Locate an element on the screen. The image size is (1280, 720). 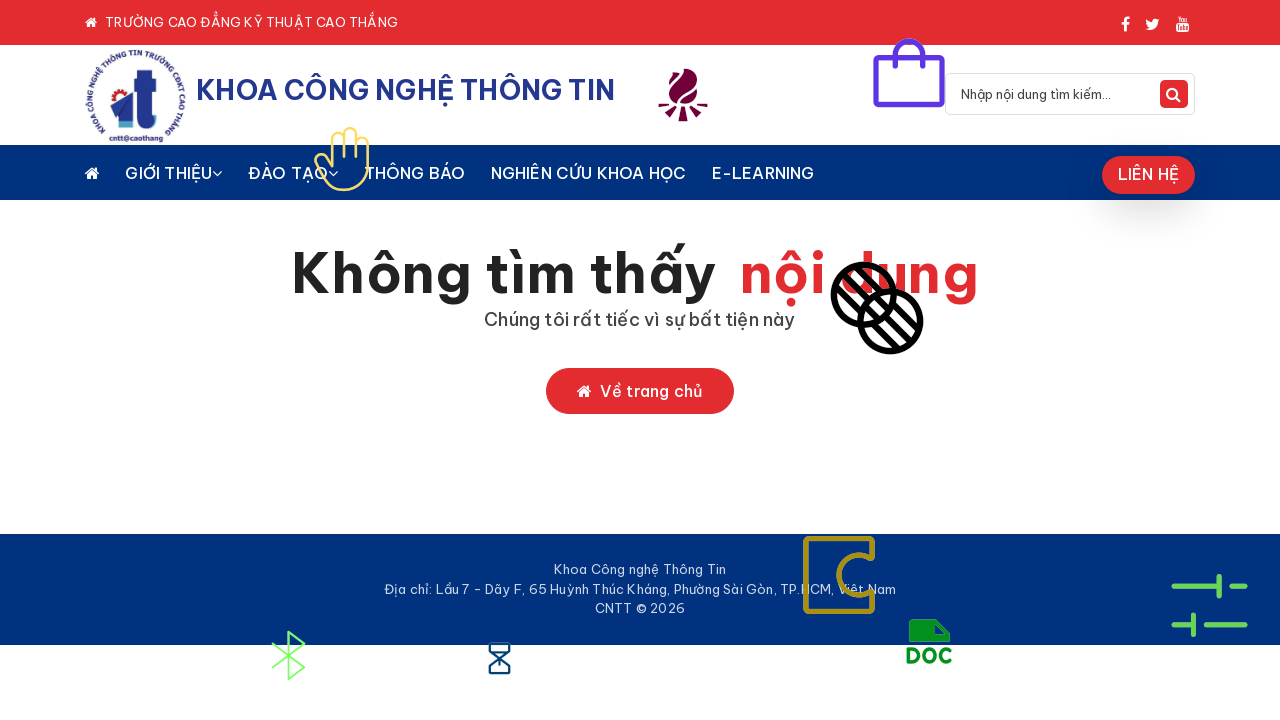
toggle bluetooth connectivity is located at coordinates (288, 655).